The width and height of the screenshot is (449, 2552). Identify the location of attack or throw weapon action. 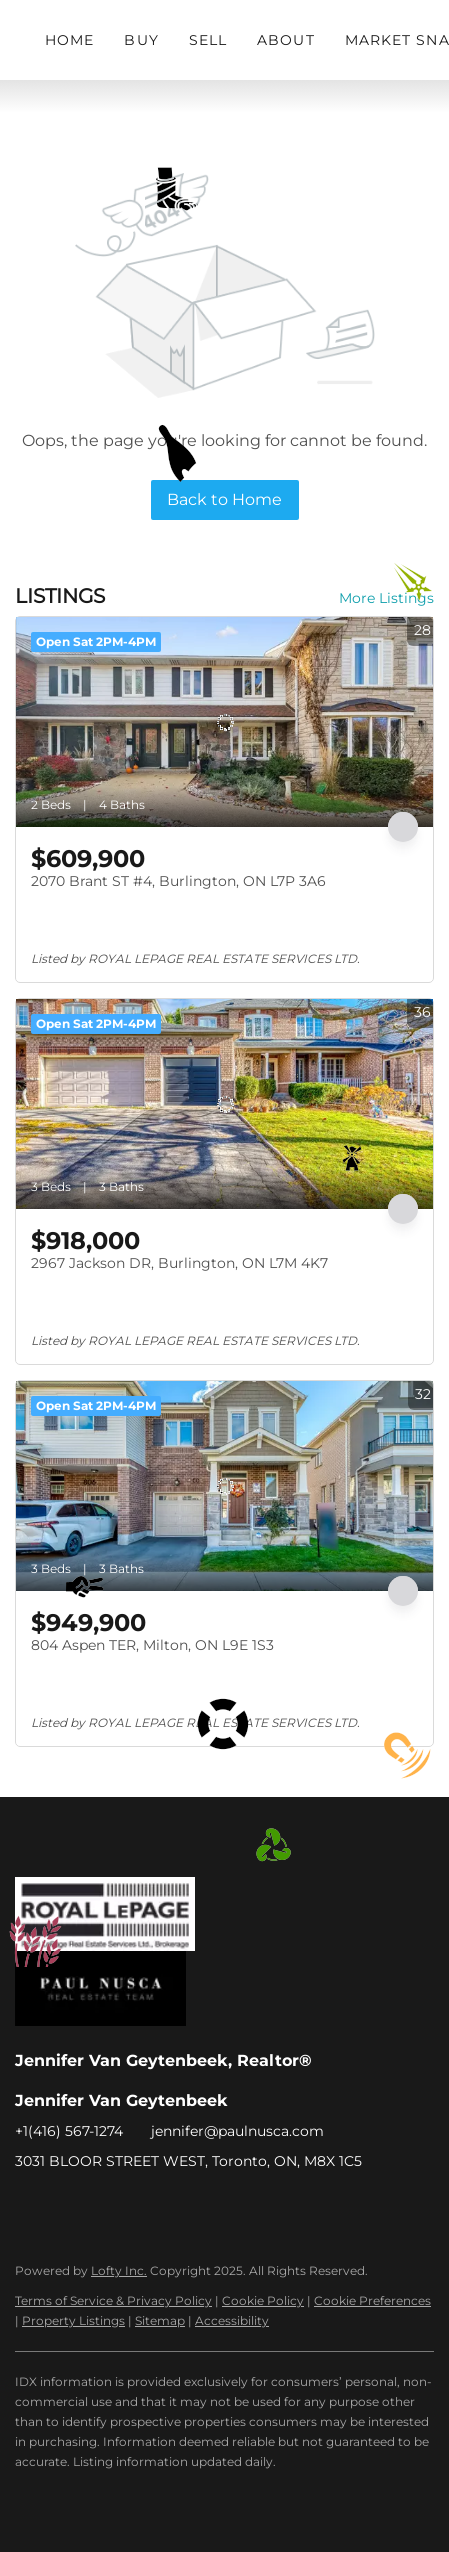
(413, 582).